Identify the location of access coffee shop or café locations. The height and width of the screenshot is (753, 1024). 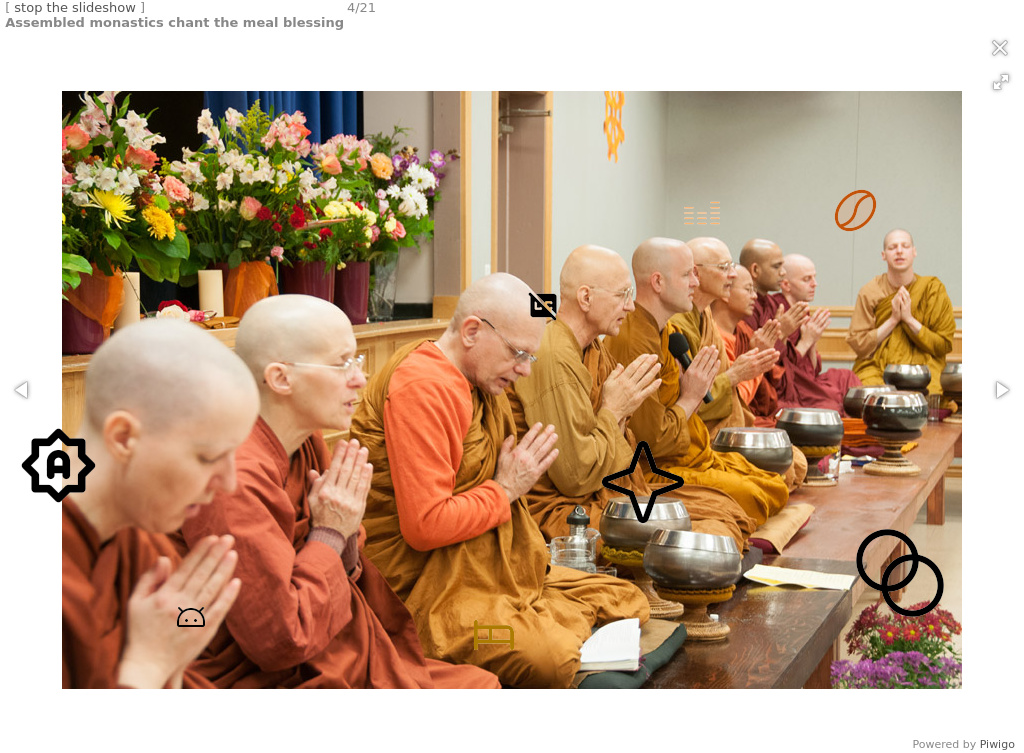
(855, 210).